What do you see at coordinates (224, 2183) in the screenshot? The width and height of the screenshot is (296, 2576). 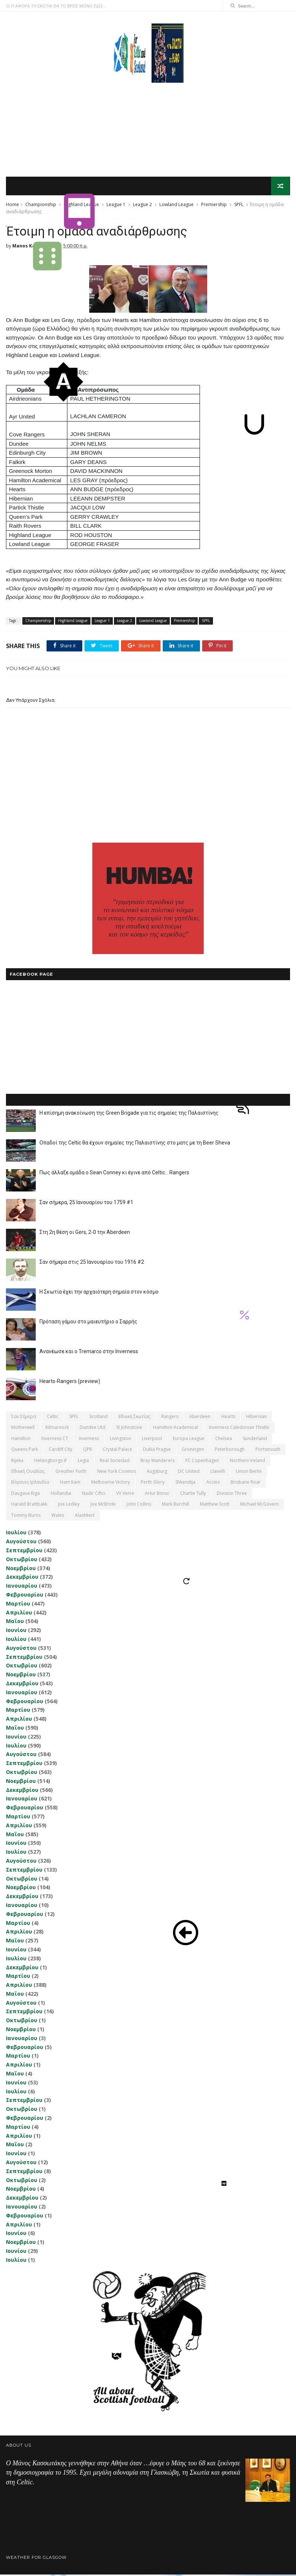 I see `link to upwork freelancer profile` at bounding box center [224, 2183].